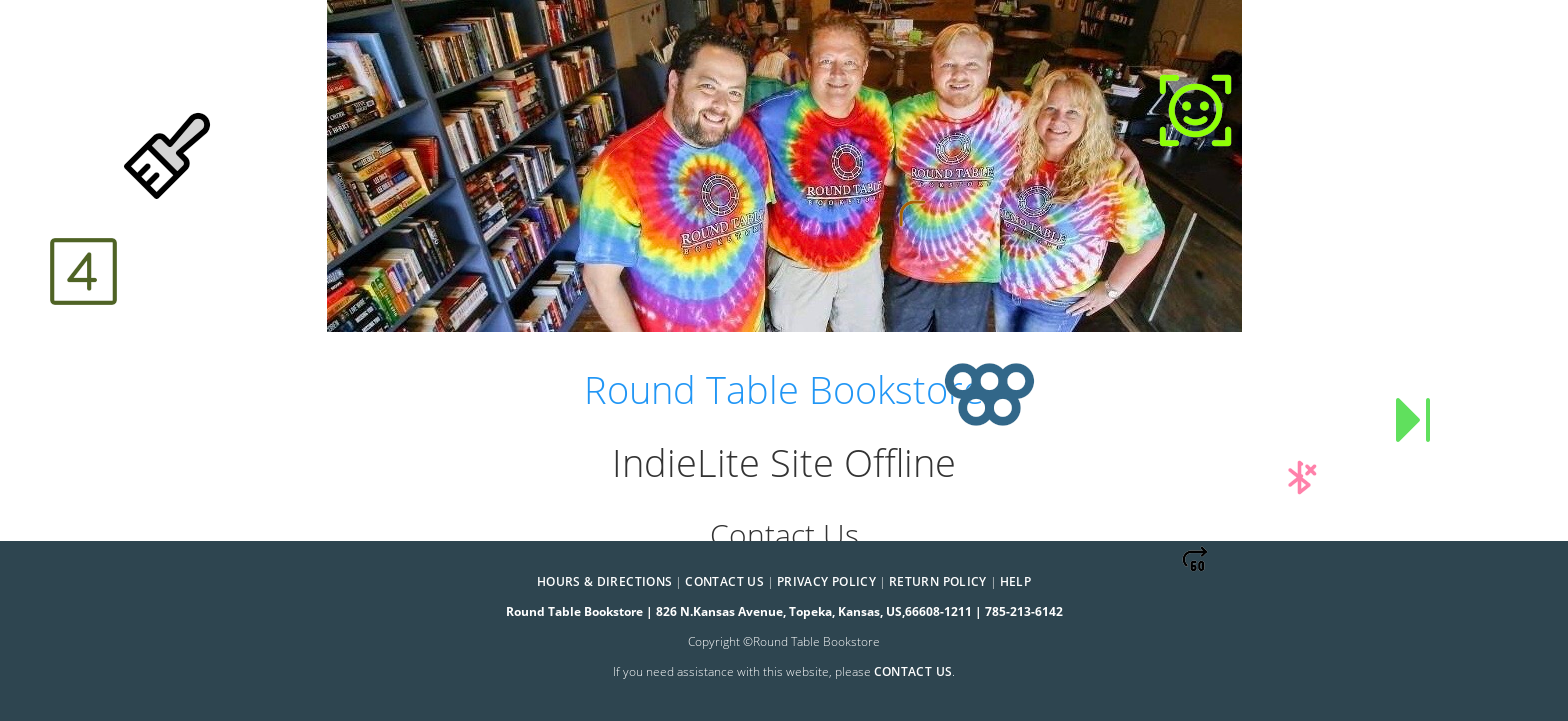 This screenshot has width=1568, height=721. What do you see at coordinates (1299, 477) in the screenshot?
I see `bluetooth is disabled or turned off` at bounding box center [1299, 477].